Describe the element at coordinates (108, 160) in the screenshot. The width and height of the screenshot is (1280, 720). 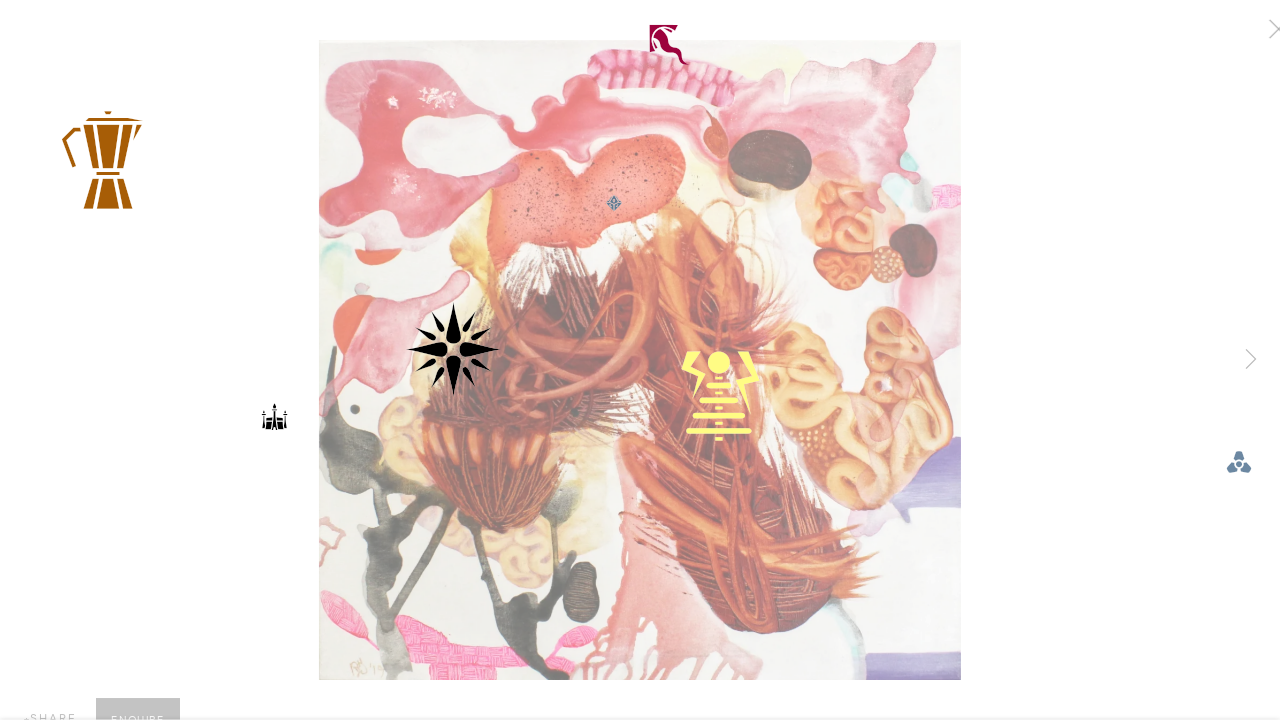
I see `browse coffee brewing recipes` at that location.